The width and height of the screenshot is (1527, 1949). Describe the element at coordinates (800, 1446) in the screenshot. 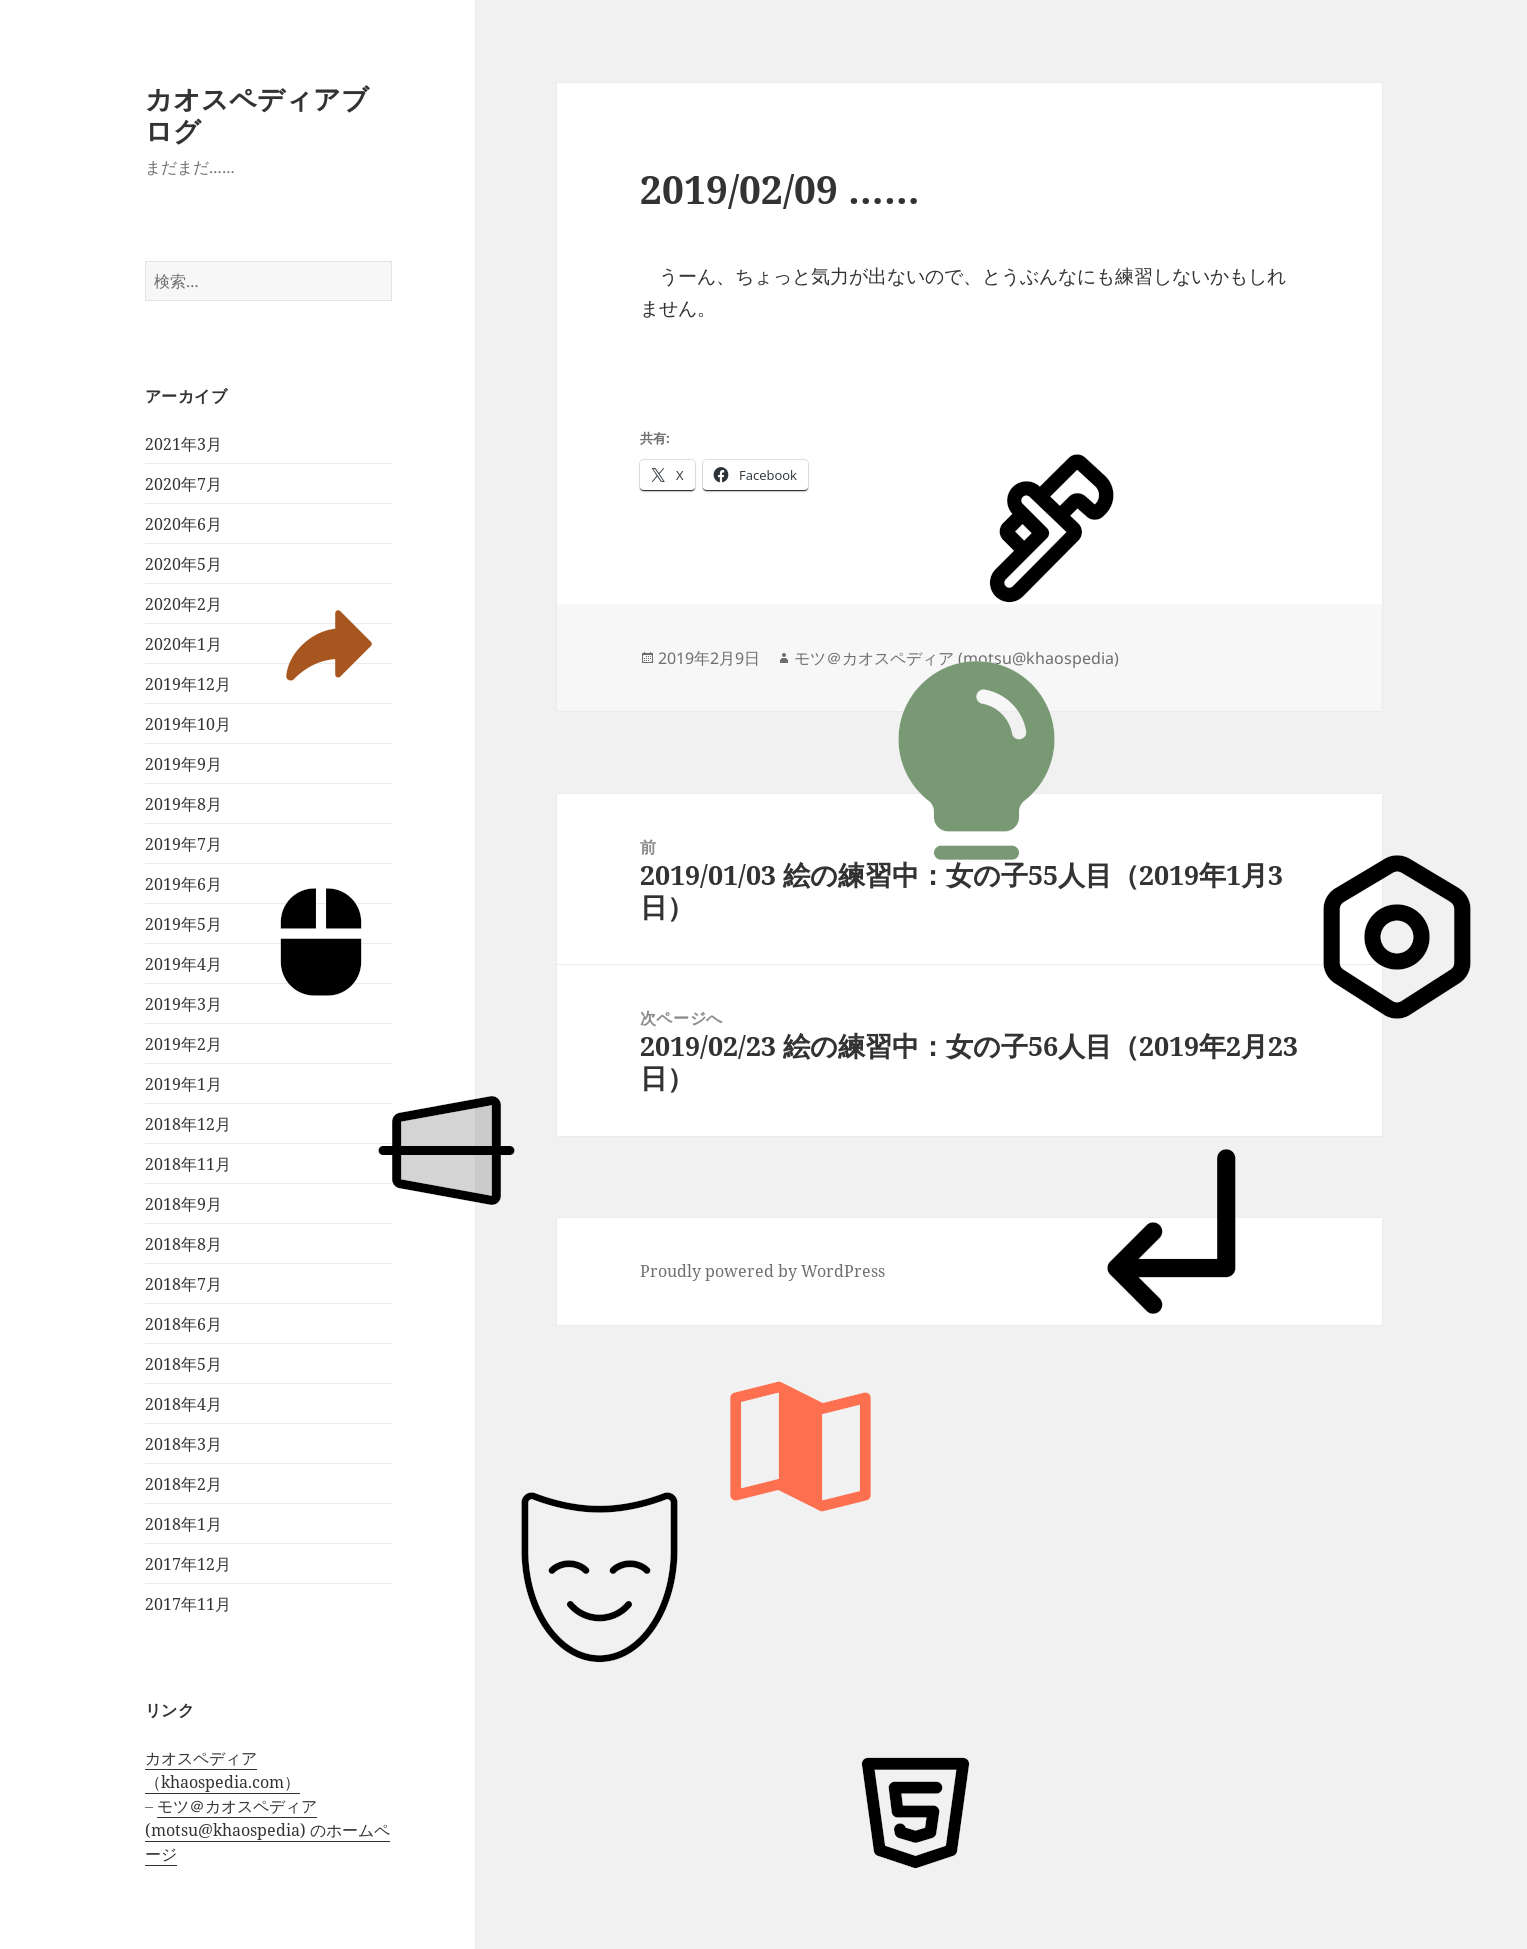

I see `open map view` at that location.